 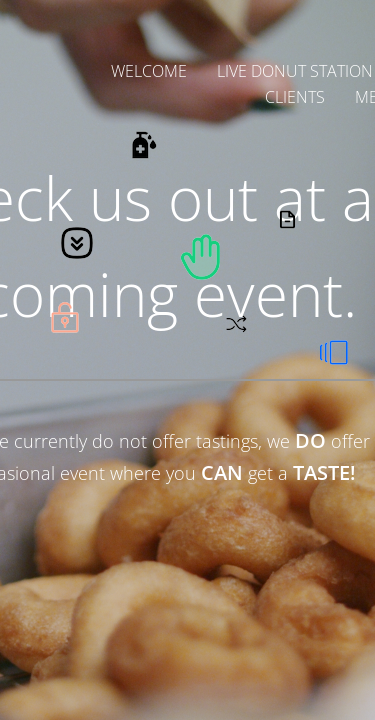 I want to click on stop or pause an action, so click(x=202, y=257).